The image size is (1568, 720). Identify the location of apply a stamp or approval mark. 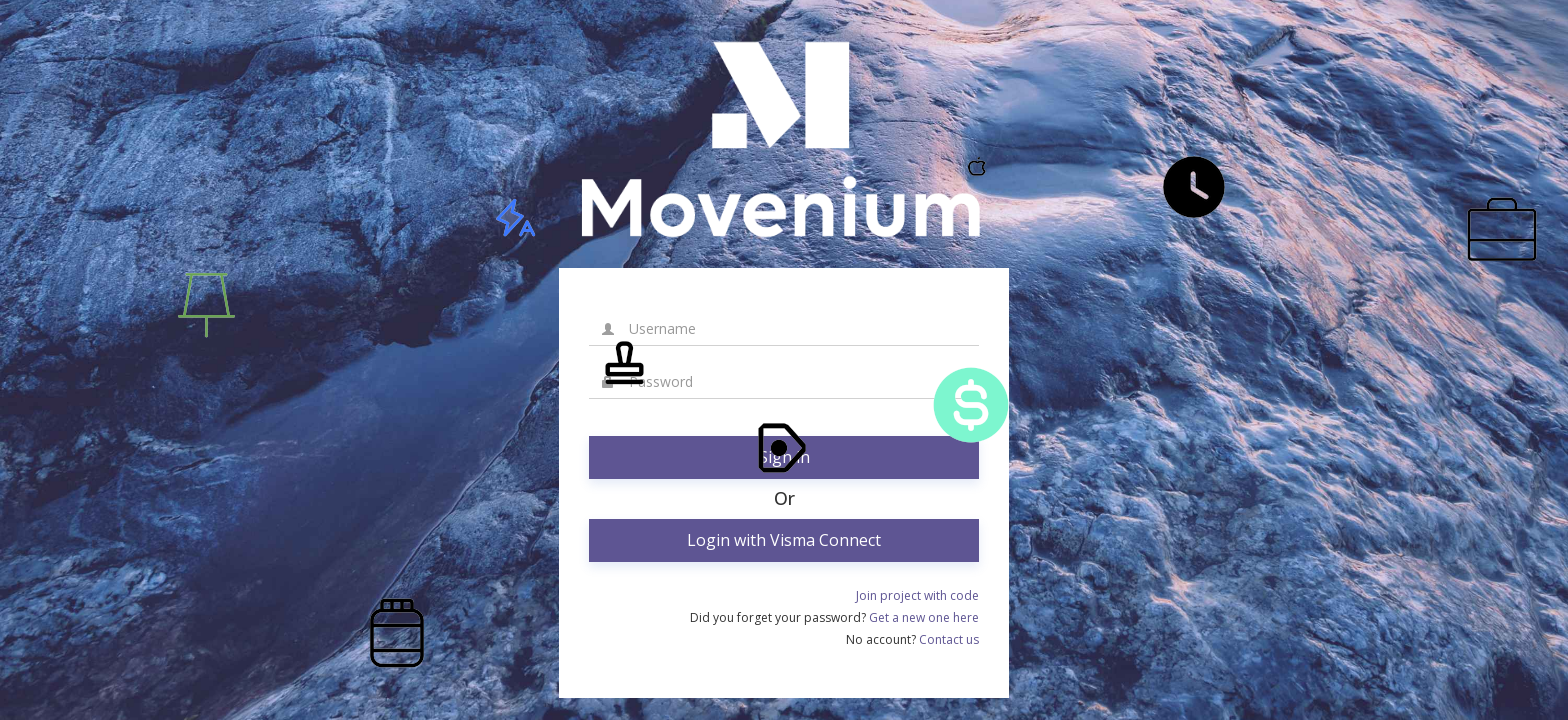
(624, 363).